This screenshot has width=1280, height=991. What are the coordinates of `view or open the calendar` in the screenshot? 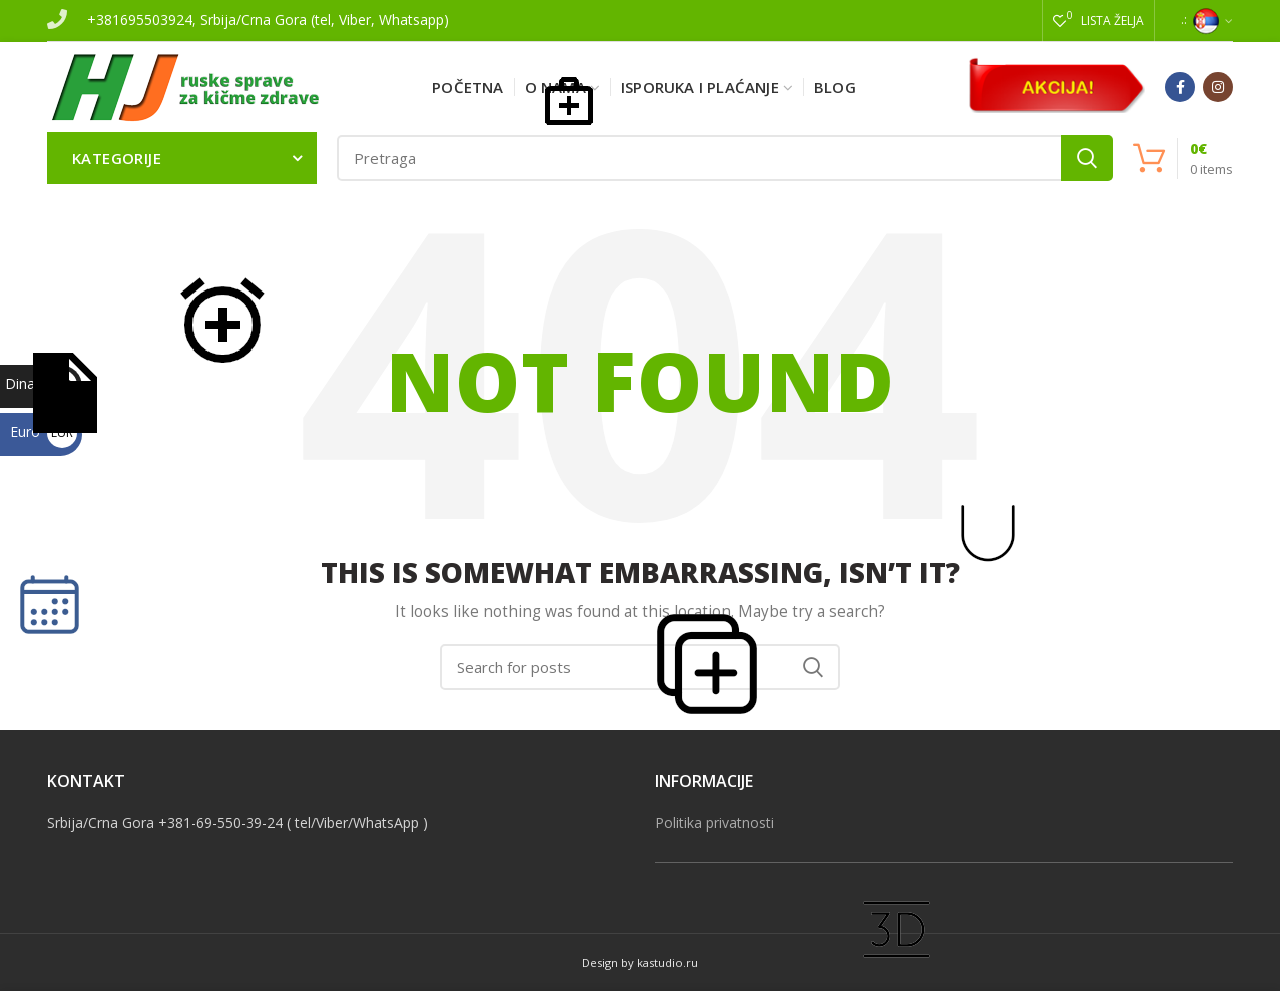 It's located at (49, 604).